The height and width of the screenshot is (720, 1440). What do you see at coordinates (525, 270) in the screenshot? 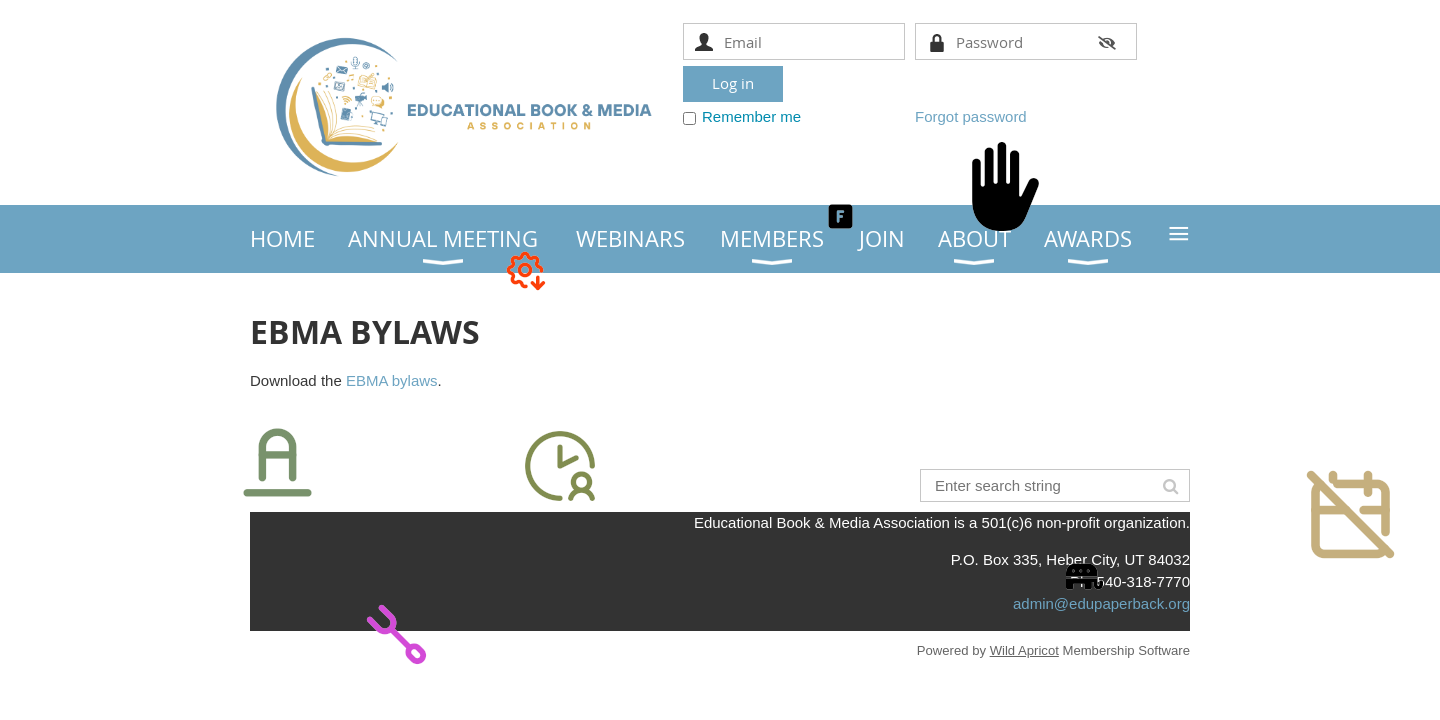
I see `download or export settings` at bounding box center [525, 270].